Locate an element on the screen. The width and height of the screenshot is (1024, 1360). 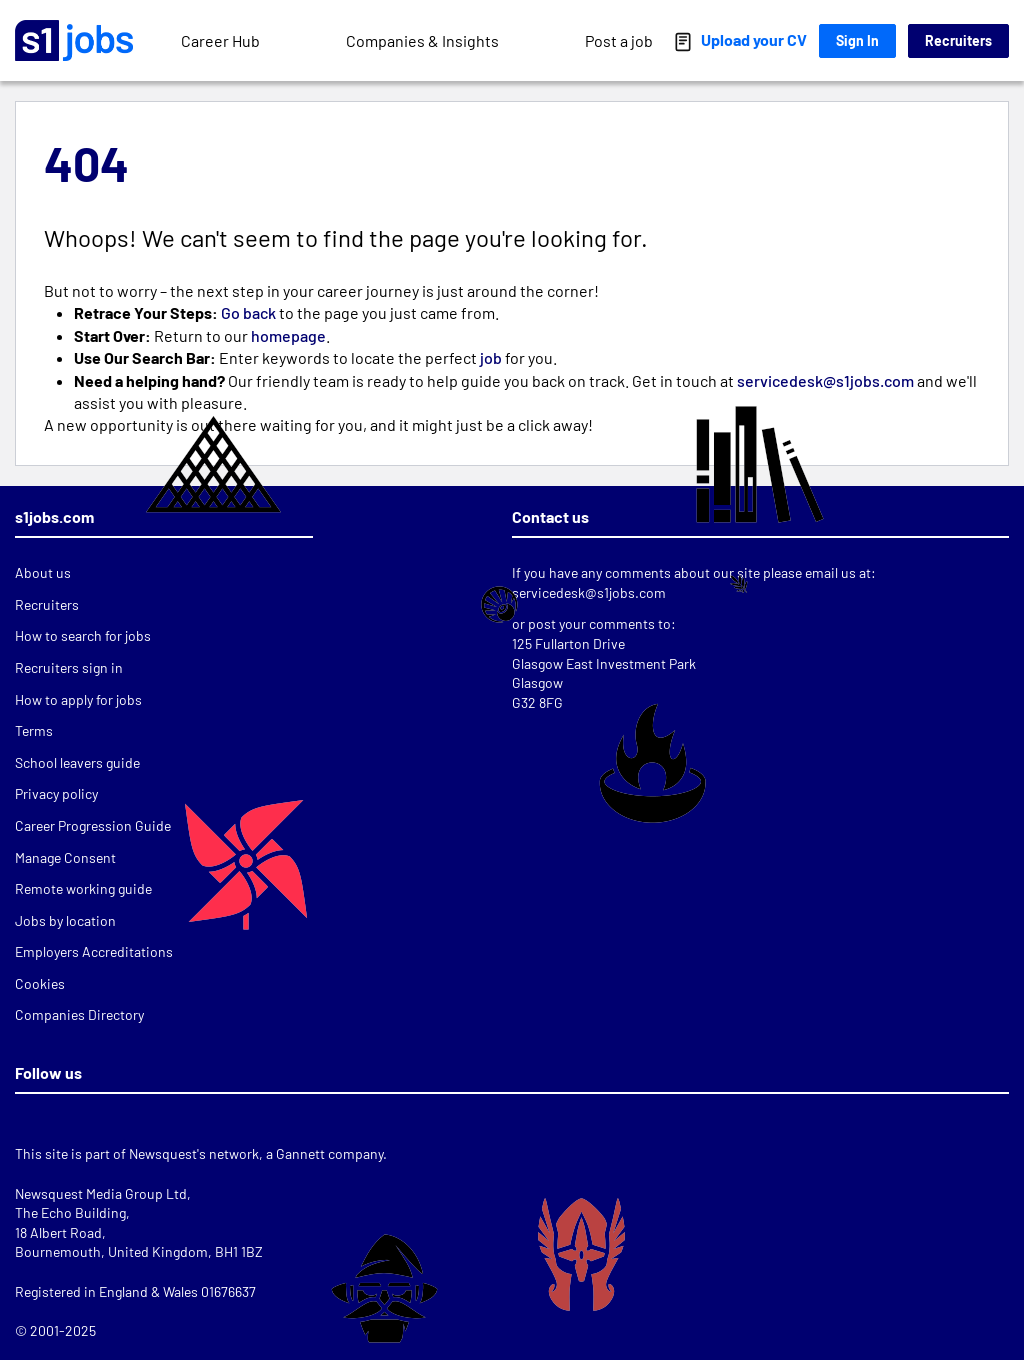
view information about the Louvre museum is located at coordinates (213, 467).